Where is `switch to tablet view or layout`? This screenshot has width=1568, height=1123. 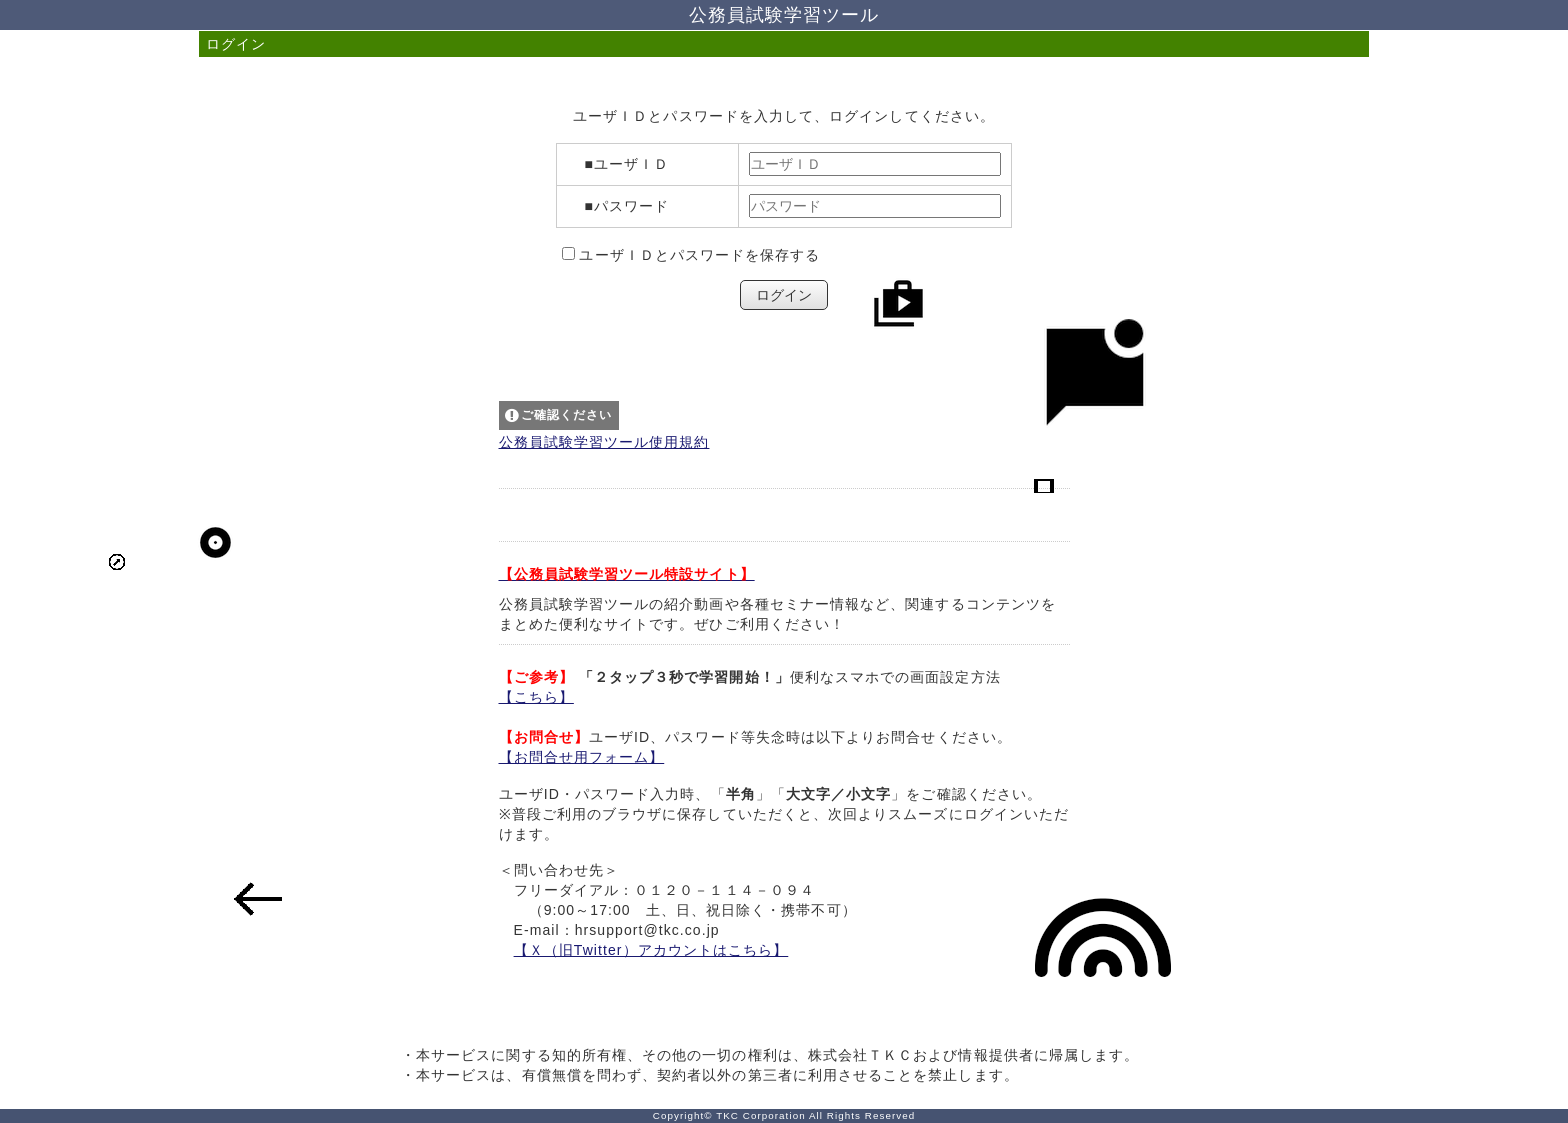 switch to tablet view or layout is located at coordinates (1044, 486).